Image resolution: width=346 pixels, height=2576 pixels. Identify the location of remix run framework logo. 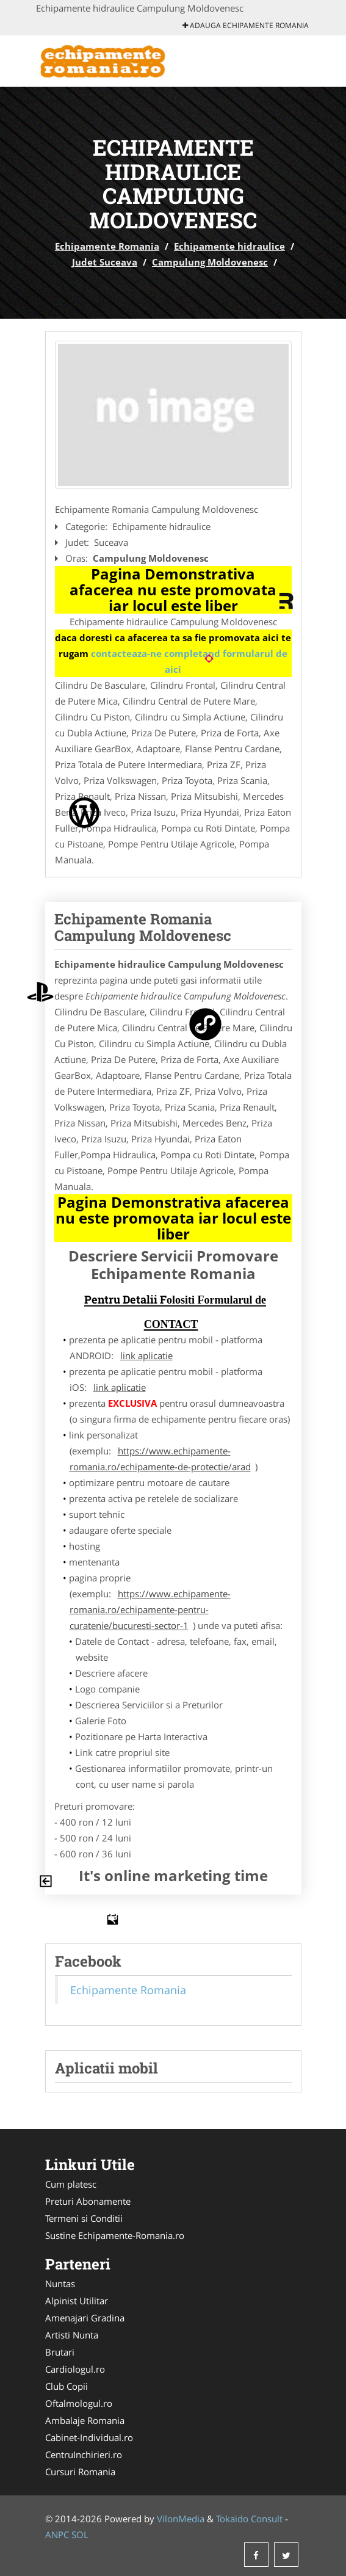
(286, 601).